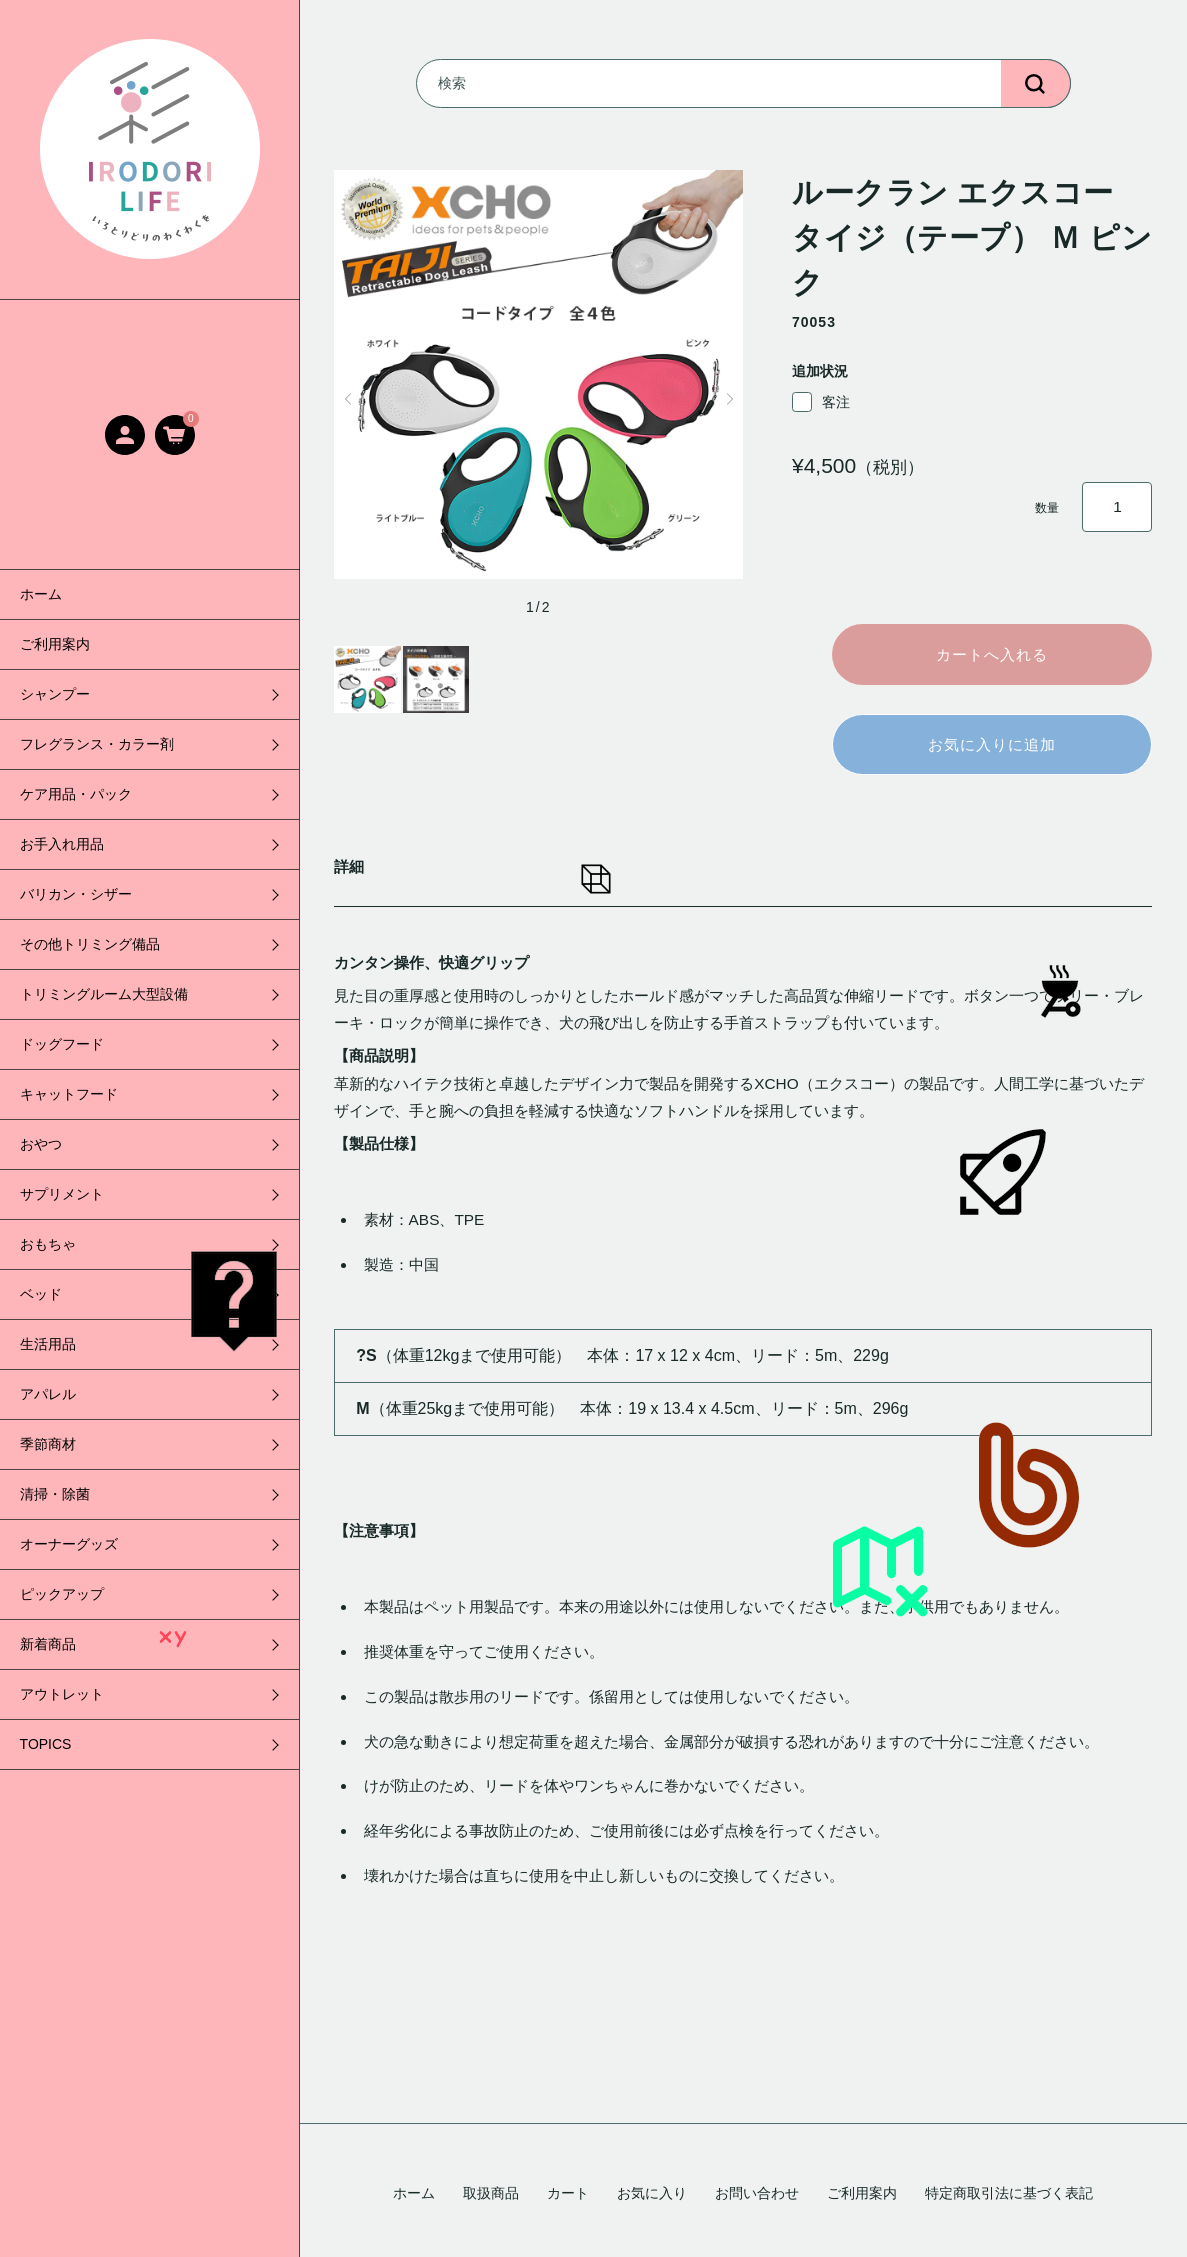 This screenshot has height=2257, width=1187. Describe the element at coordinates (173, 1637) in the screenshot. I see `access mathematical or algebraic functions` at that location.